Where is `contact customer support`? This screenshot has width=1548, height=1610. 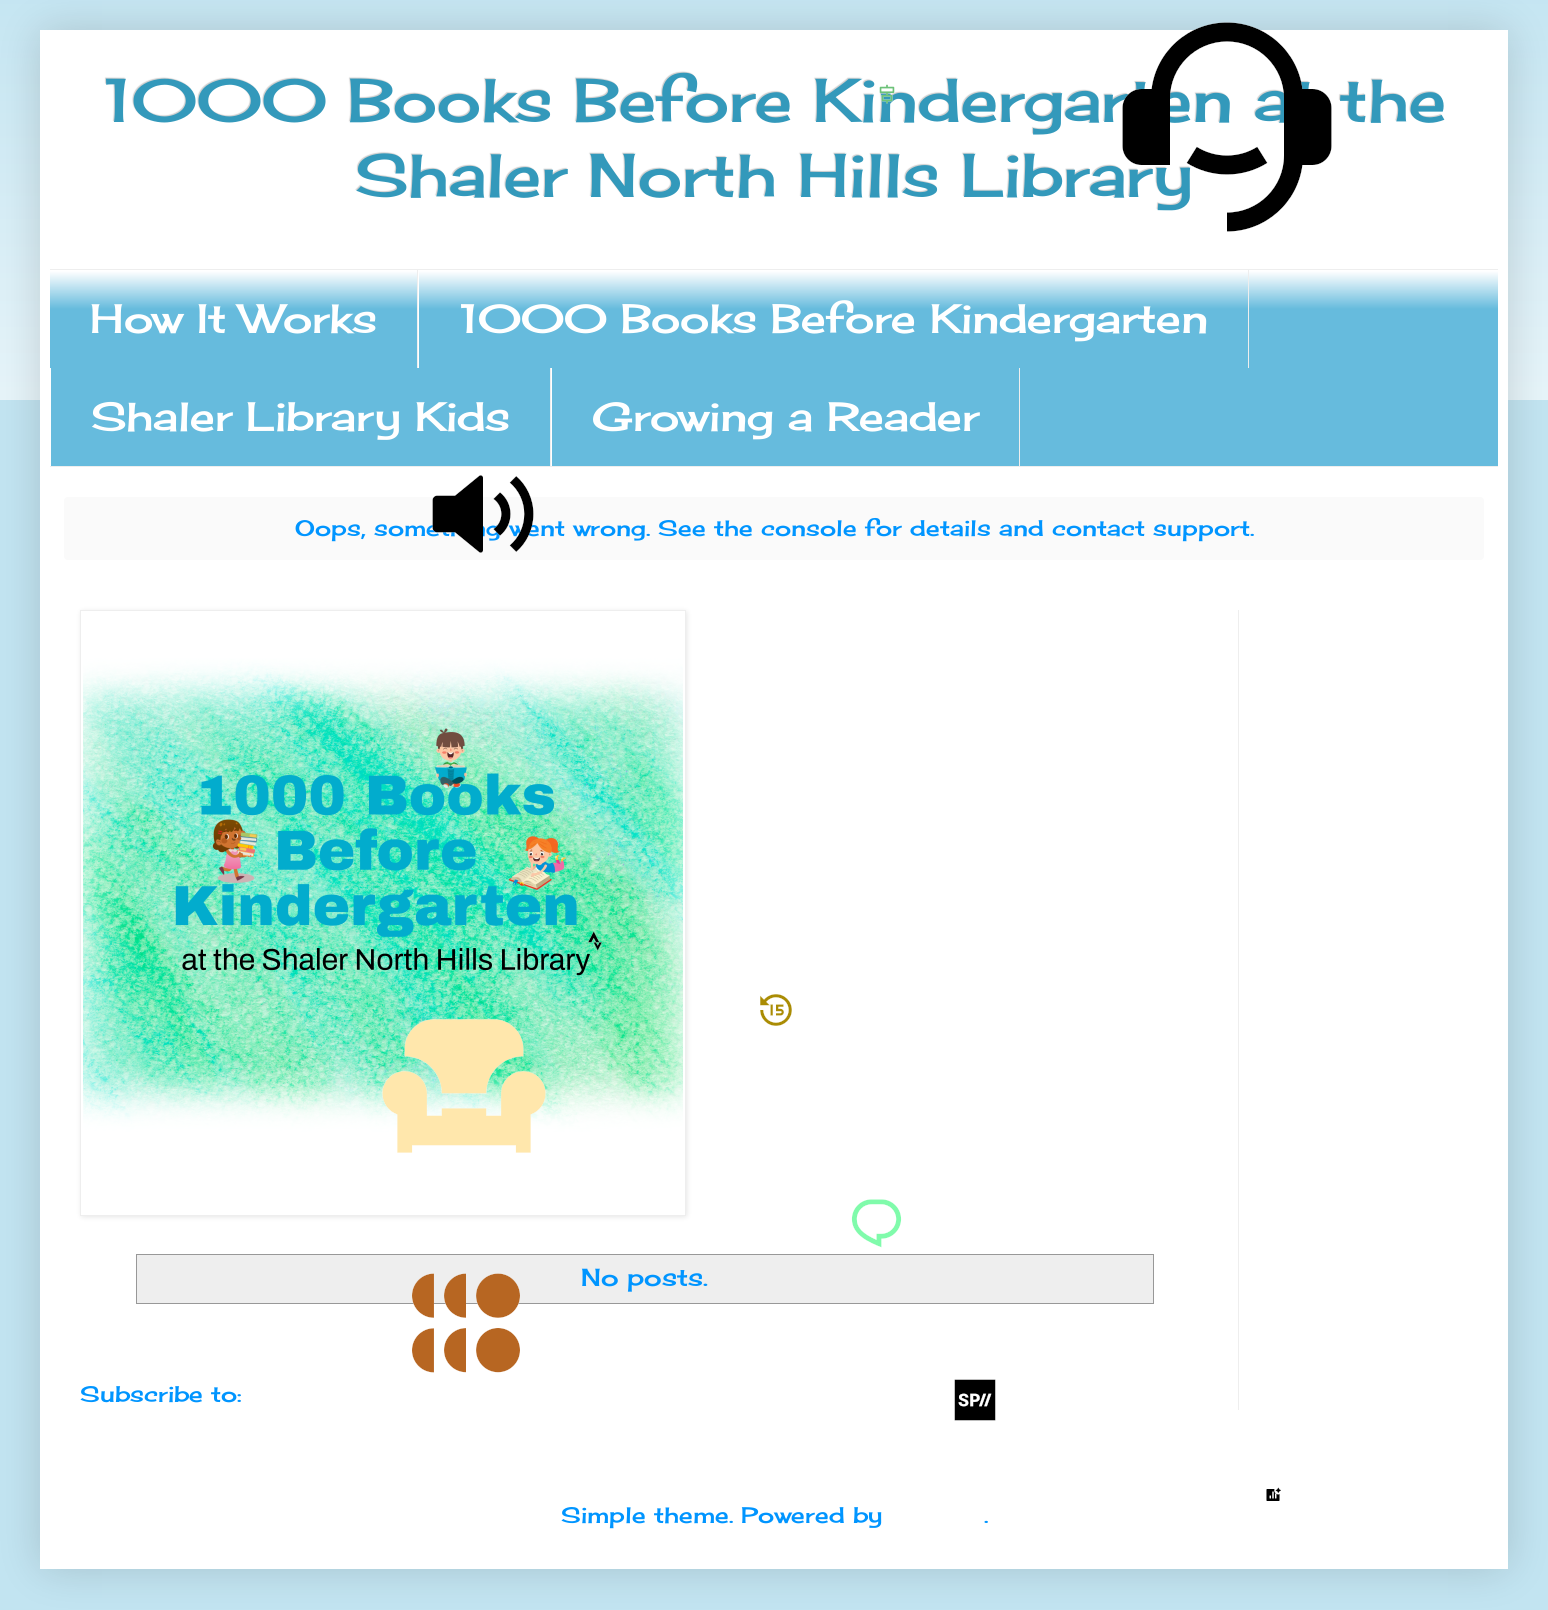 contact customer support is located at coordinates (1227, 127).